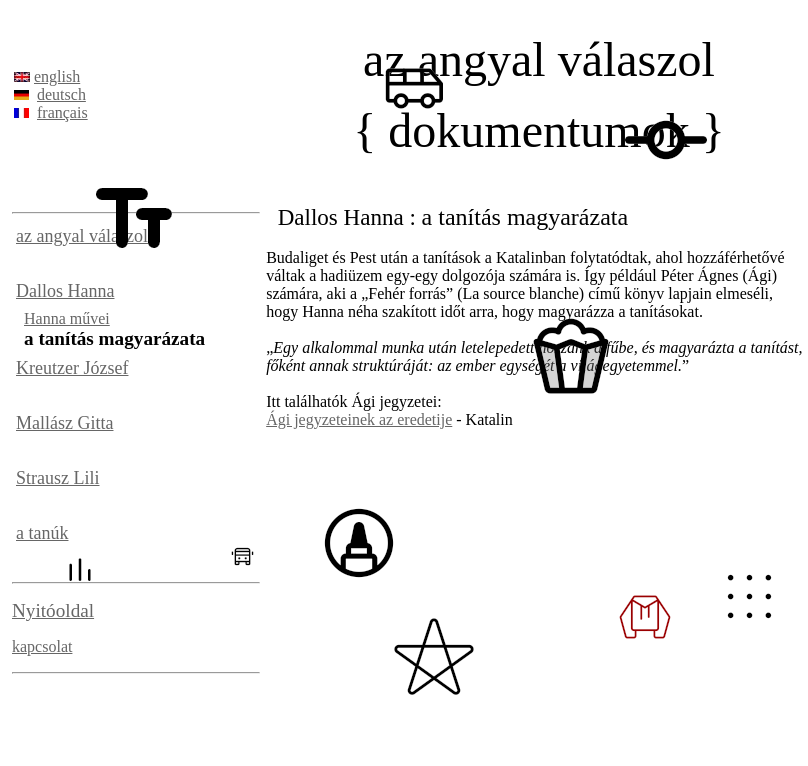 Image resolution: width=808 pixels, height=766 pixels. I want to click on adjust text formatting options, so click(134, 220).